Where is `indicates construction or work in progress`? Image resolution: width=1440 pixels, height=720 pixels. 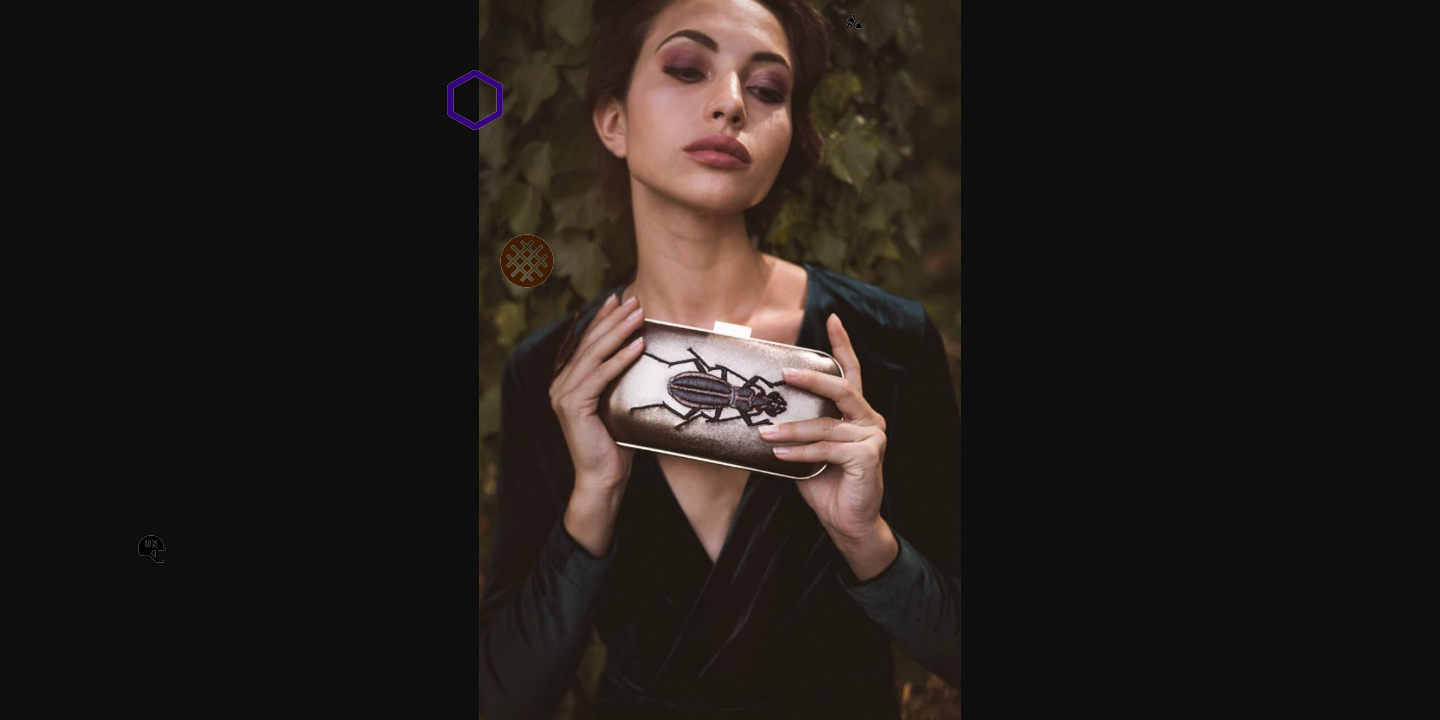 indicates construction or work in progress is located at coordinates (854, 21).